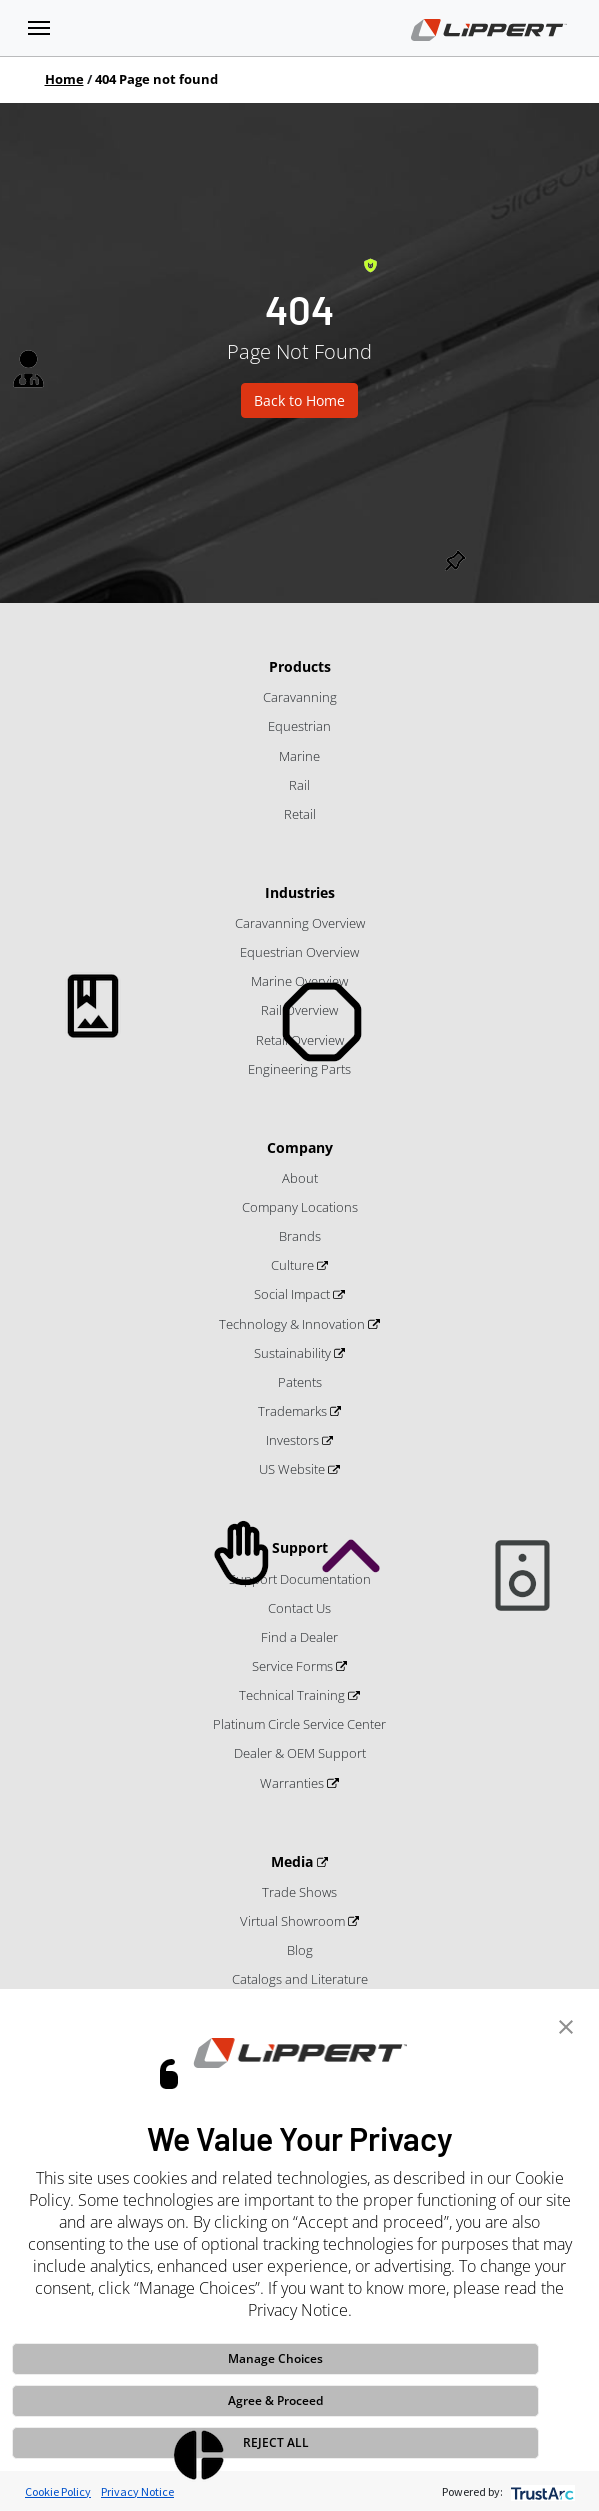  What do you see at coordinates (93, 1006) in the screenshot?
I see `open photo album` at bounding box center [93, 1006].